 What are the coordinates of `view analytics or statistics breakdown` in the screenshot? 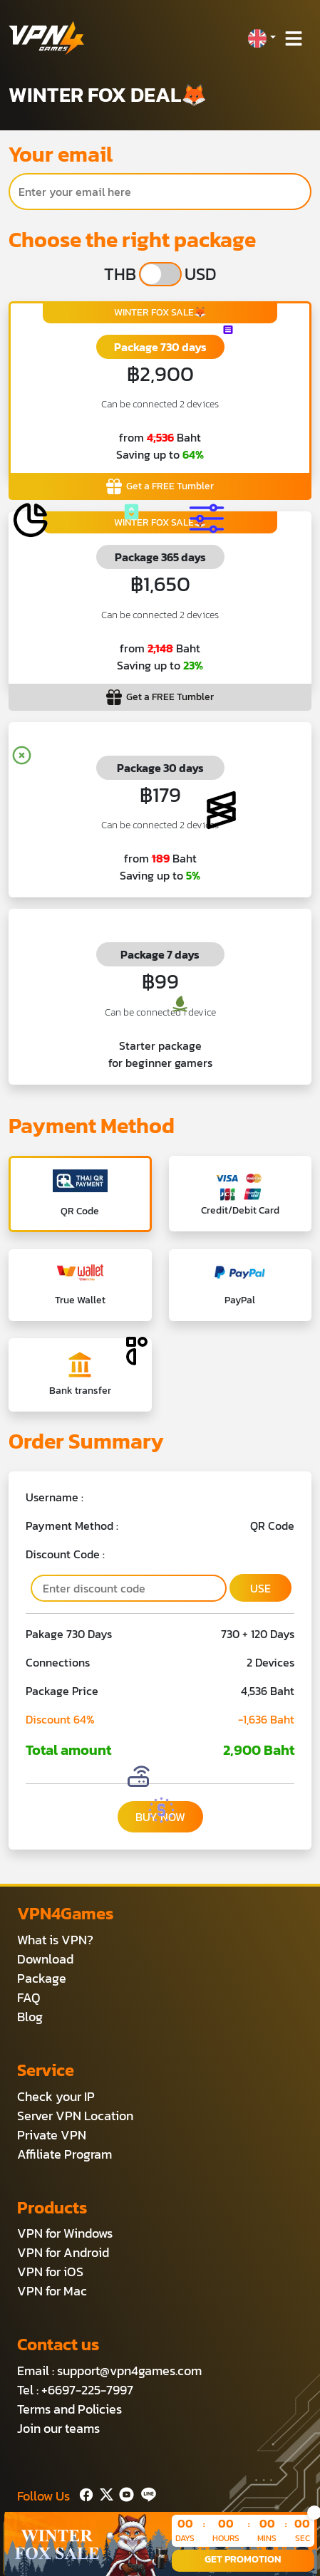 It's located at (31, 520).